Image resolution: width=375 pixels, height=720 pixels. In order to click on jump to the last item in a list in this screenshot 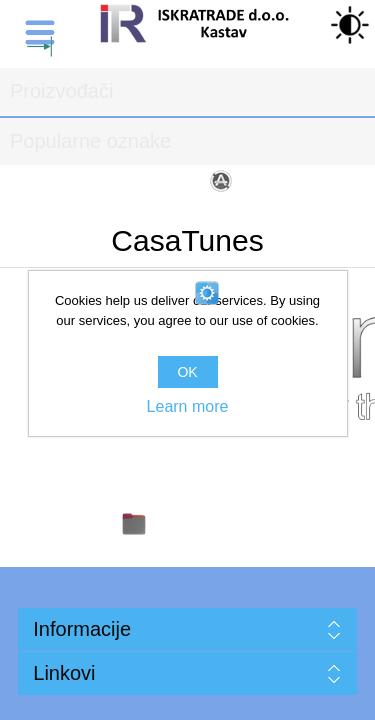, I will do `click(39, 46)`.